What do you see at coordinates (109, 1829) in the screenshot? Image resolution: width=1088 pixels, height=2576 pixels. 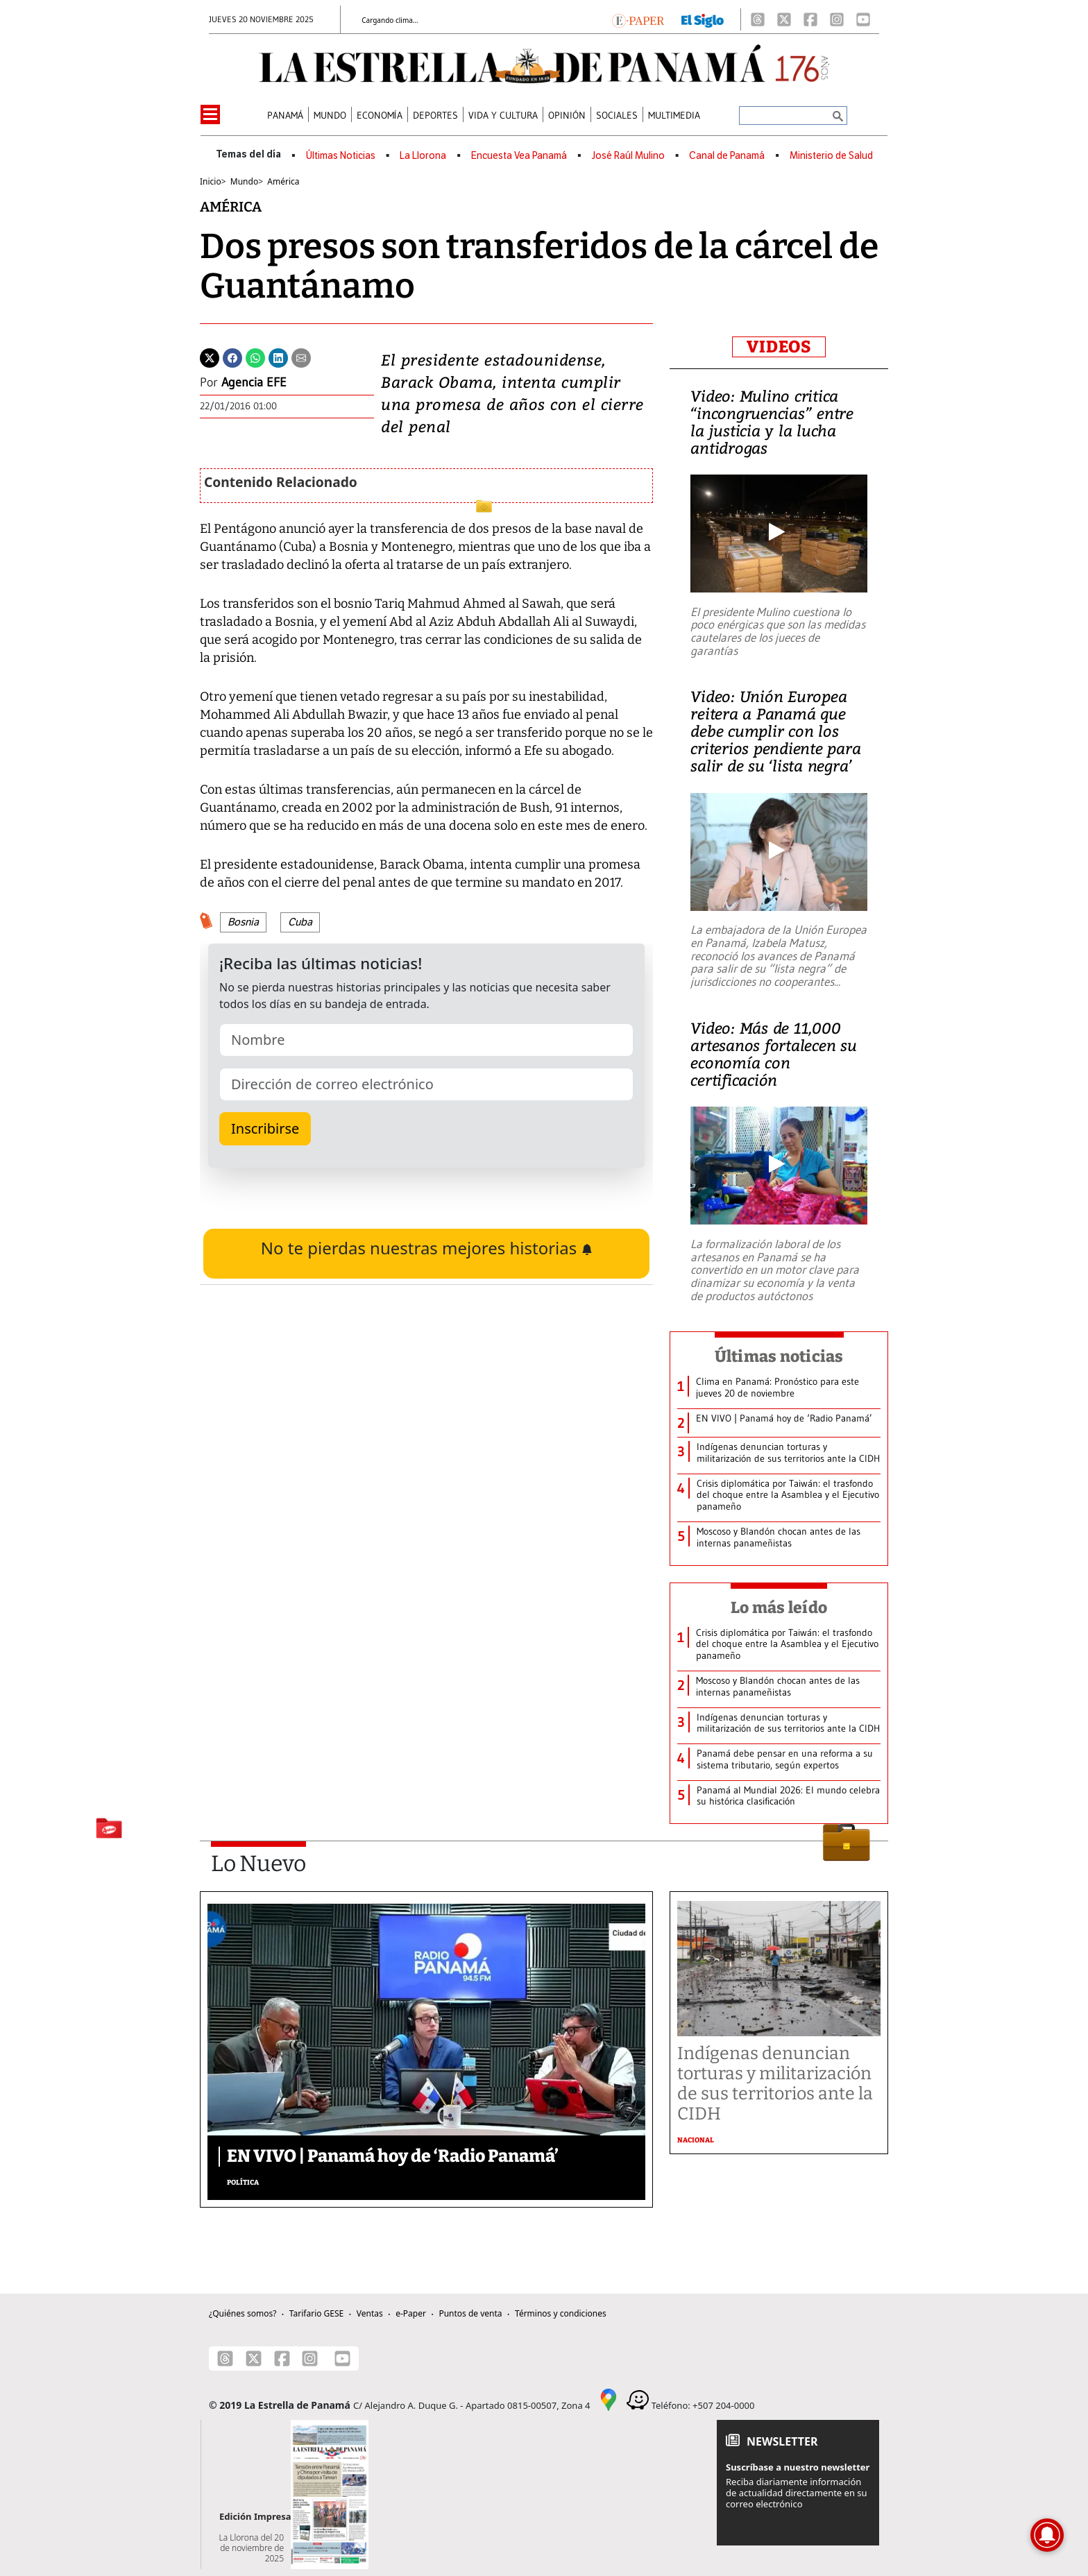 I see `open android files folder` at bounding box center [109, 1829].